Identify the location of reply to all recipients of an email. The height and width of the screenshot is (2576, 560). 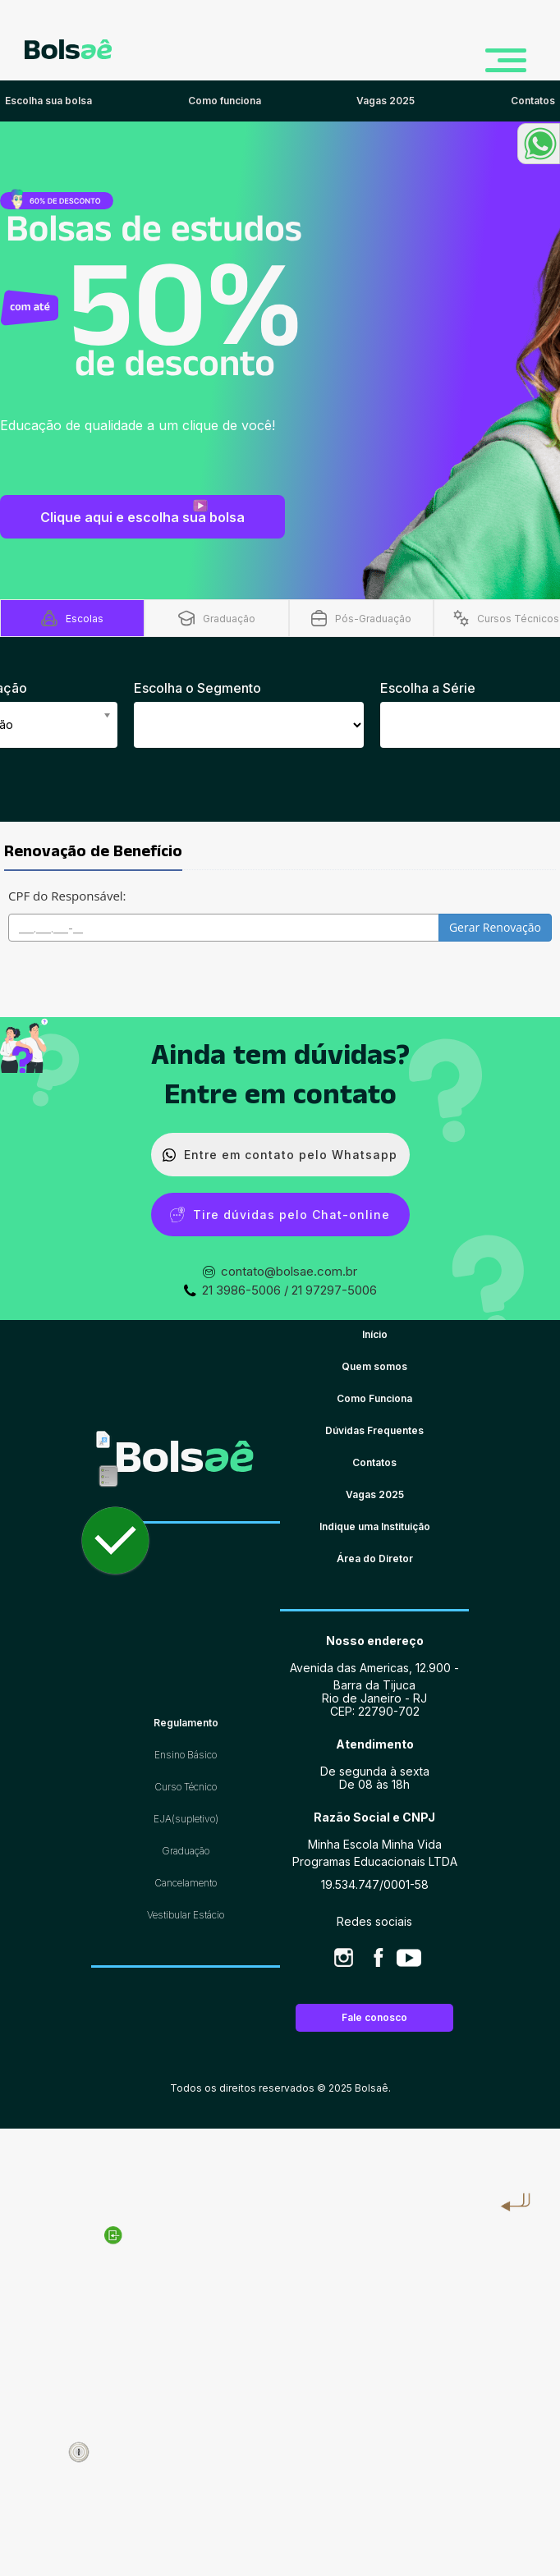
(515, 2200).